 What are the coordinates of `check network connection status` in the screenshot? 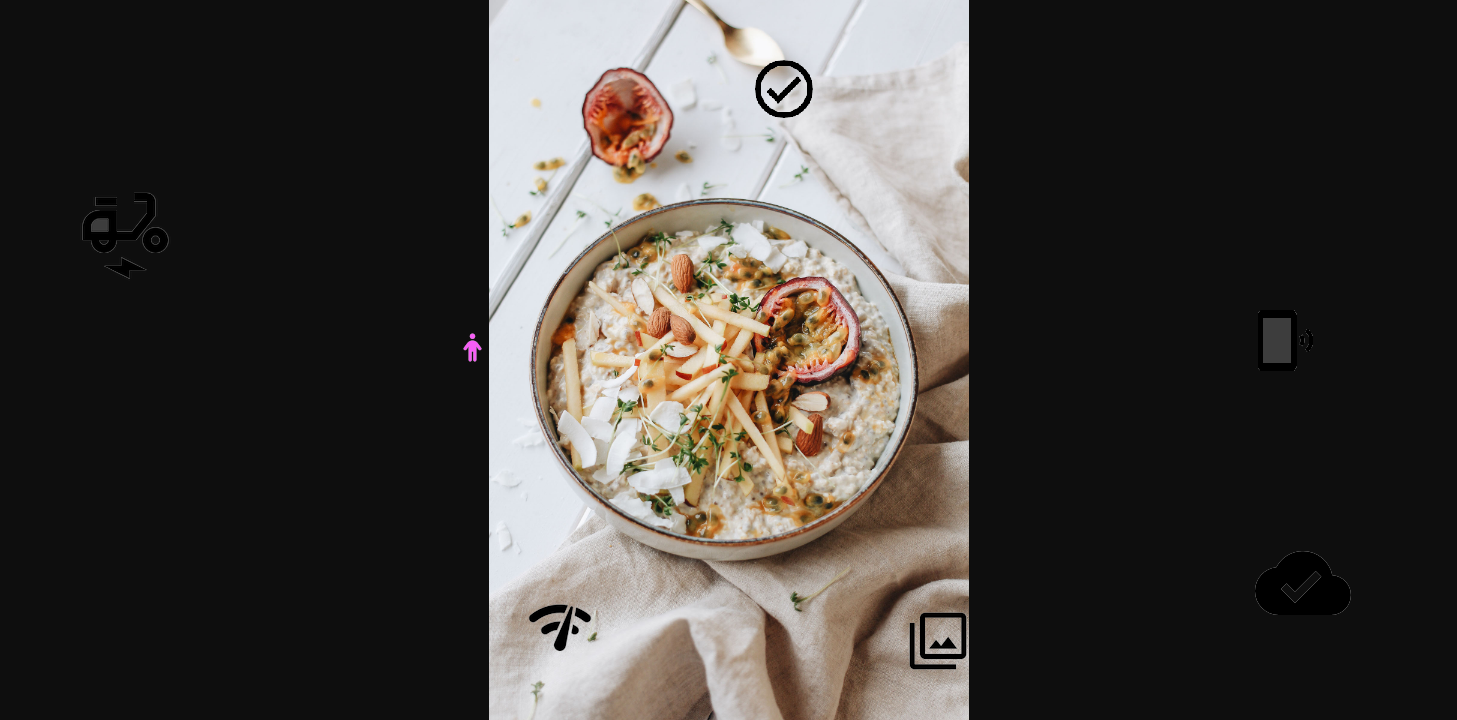 It's located at (560, 627).